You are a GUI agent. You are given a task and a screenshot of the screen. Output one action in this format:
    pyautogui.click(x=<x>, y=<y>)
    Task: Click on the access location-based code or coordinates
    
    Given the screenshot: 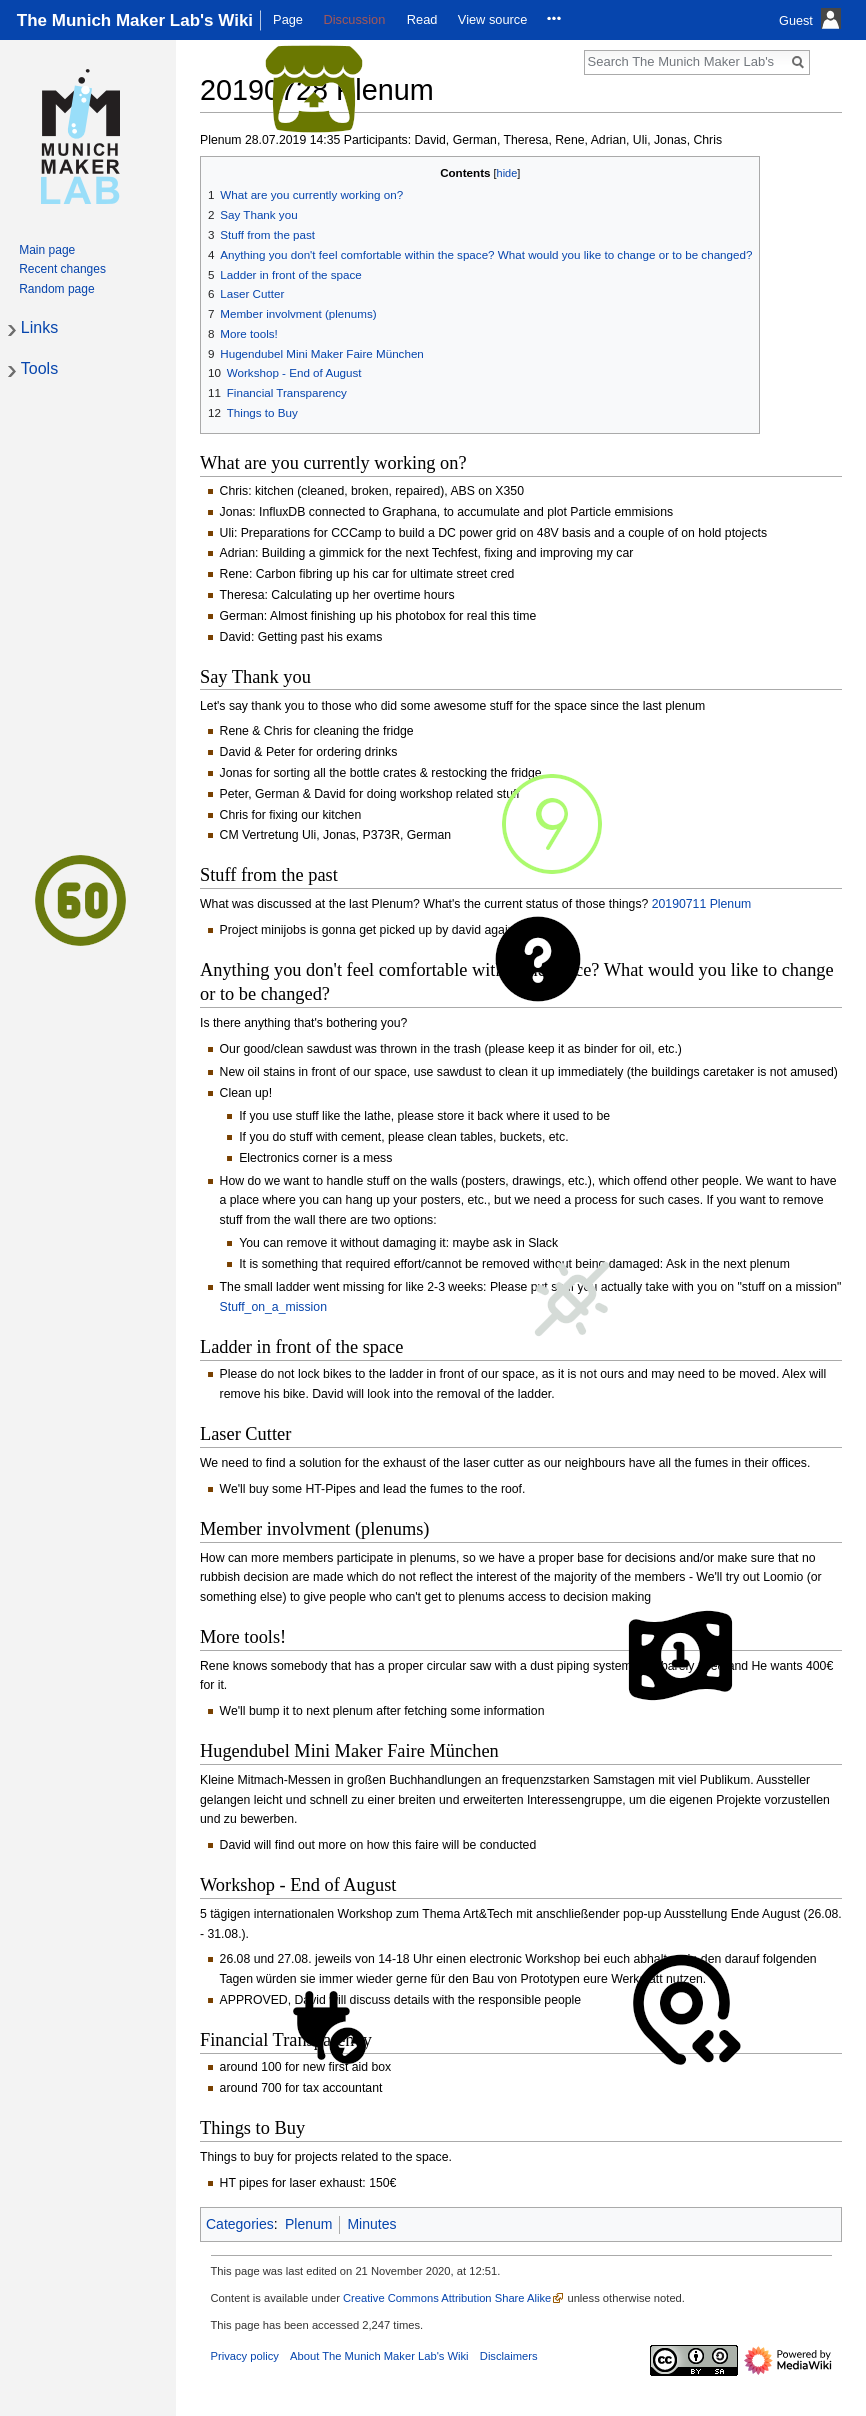 What is the action you would take?
    pyautogui.click(x=681, y=2008)
    